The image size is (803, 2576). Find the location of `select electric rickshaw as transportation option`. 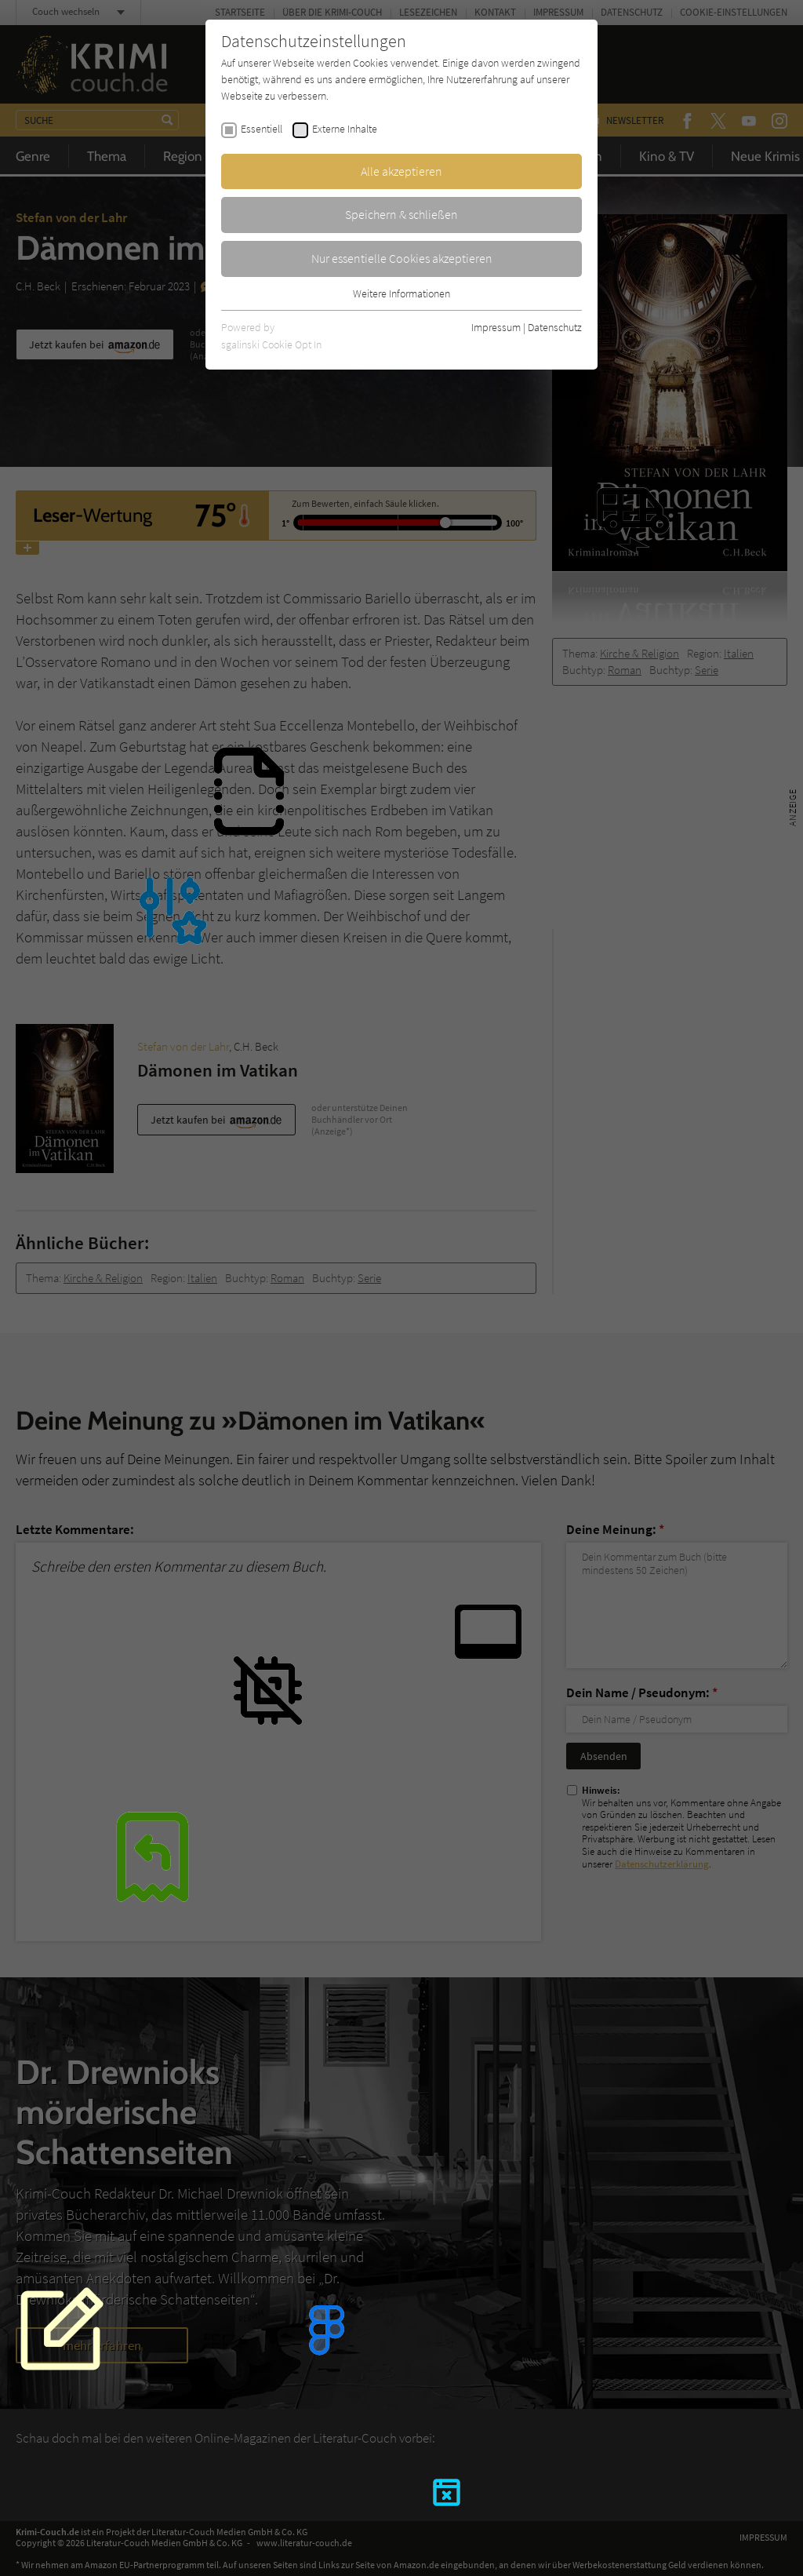

select electric rickshaw as transportation option is located at coordinates (633, 517).